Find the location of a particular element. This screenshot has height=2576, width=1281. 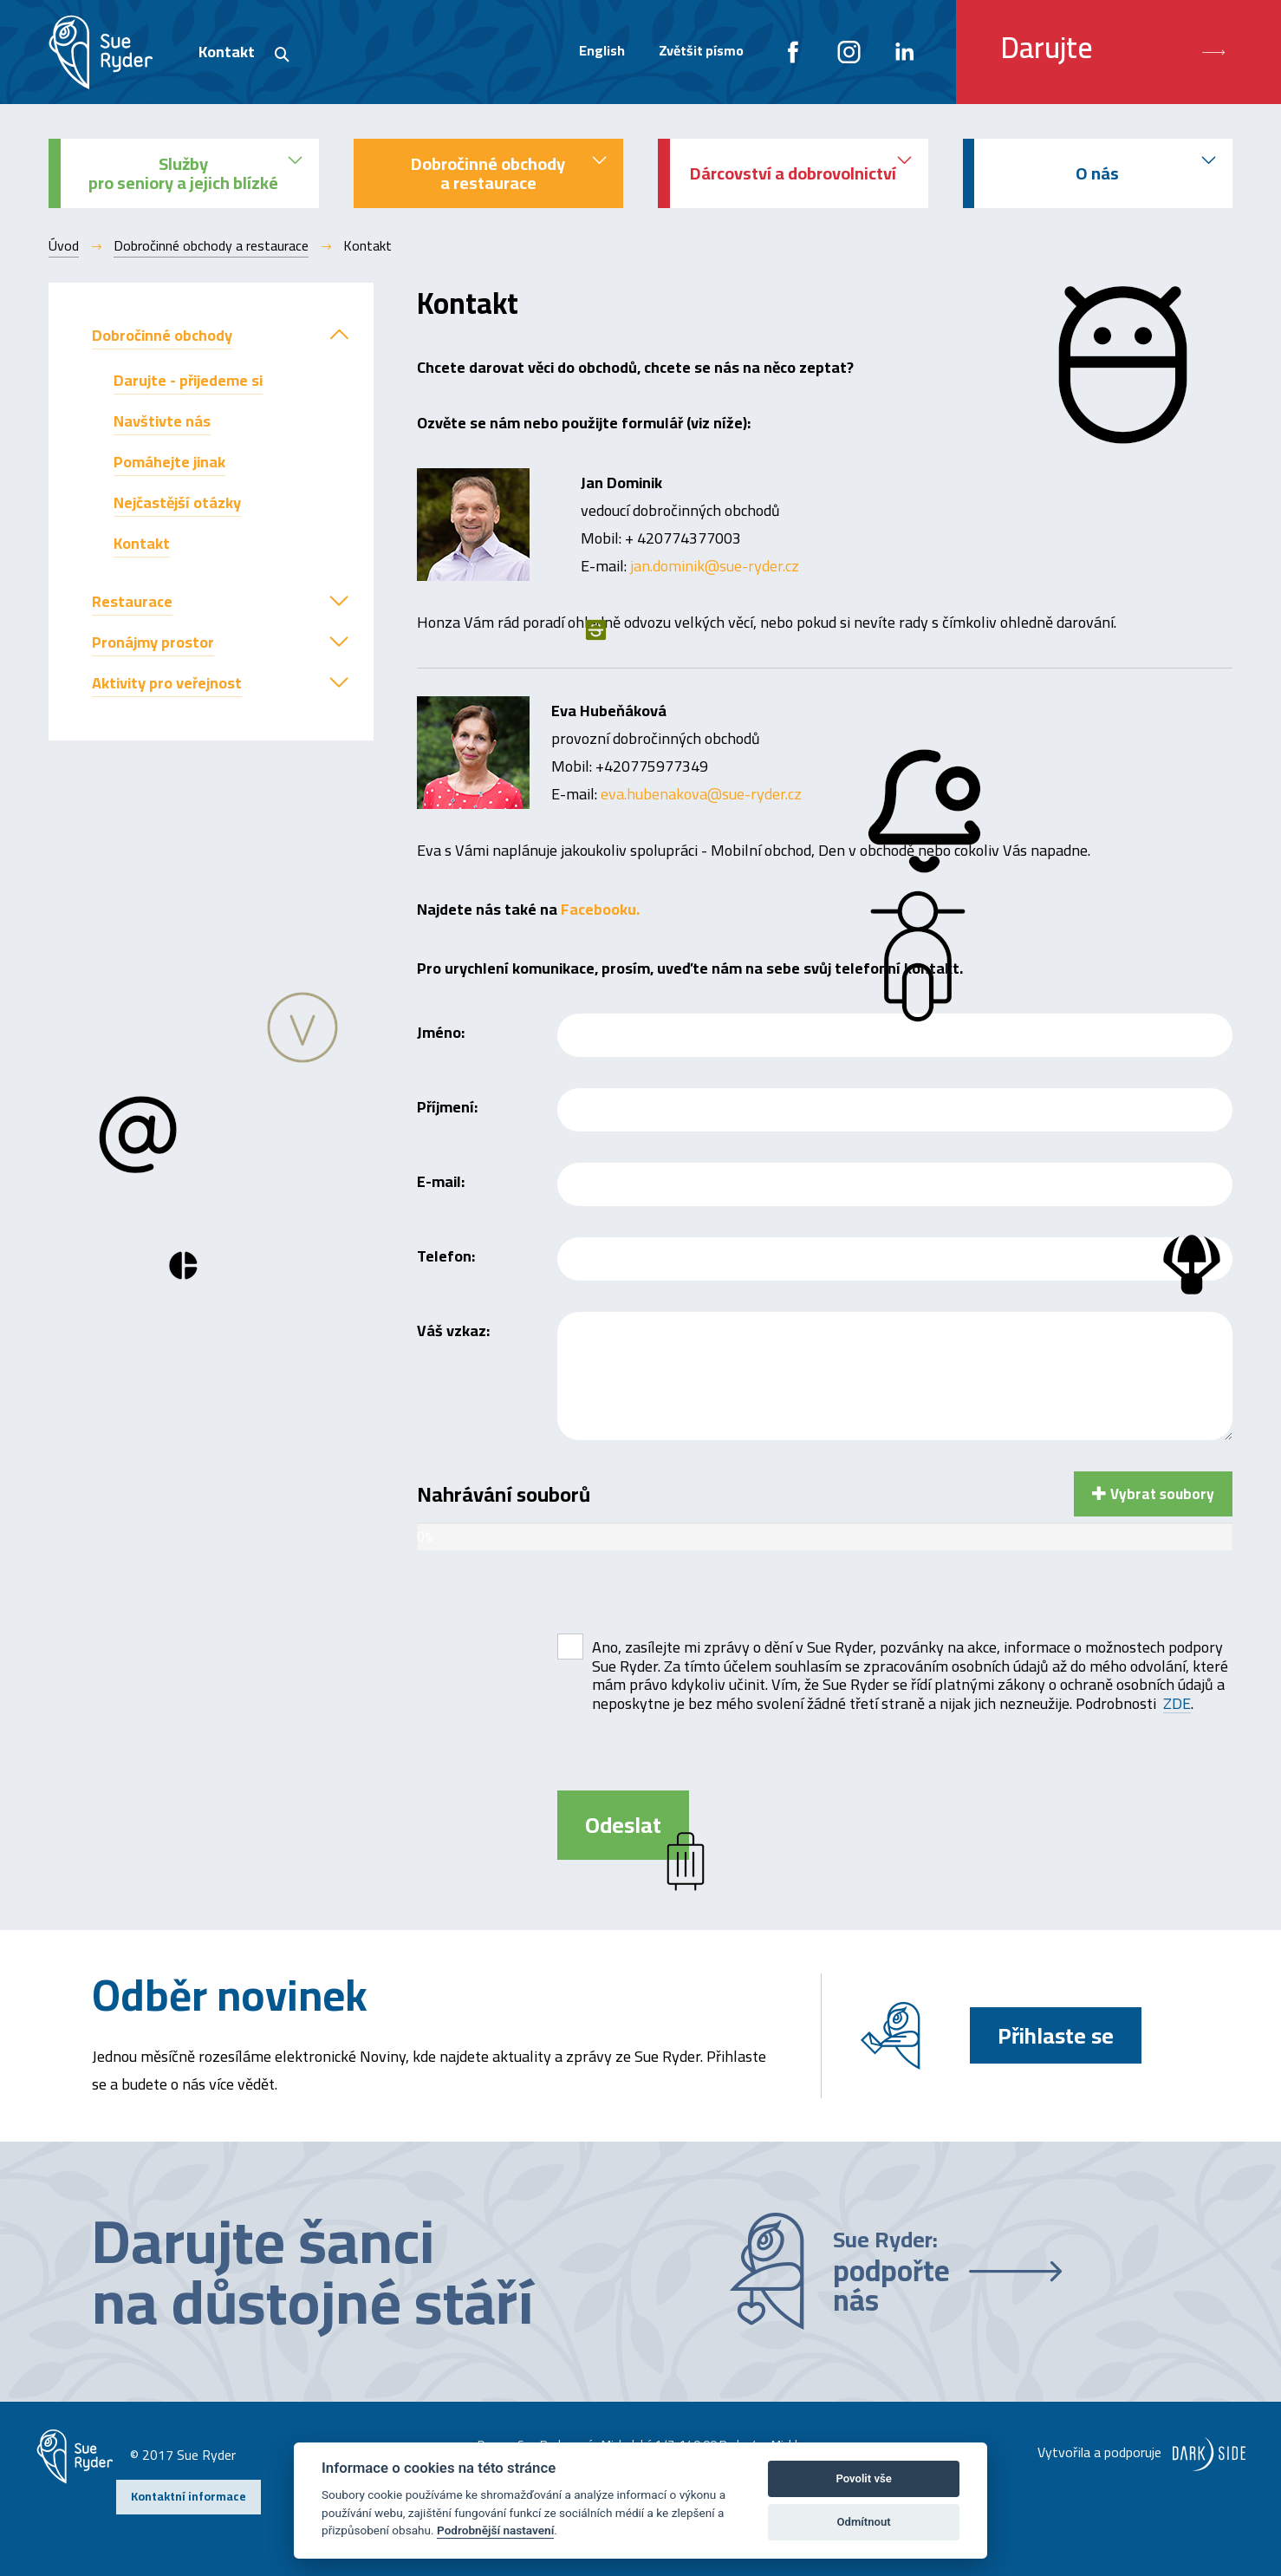

indicates new notifications is located at coordinates (924, 811).